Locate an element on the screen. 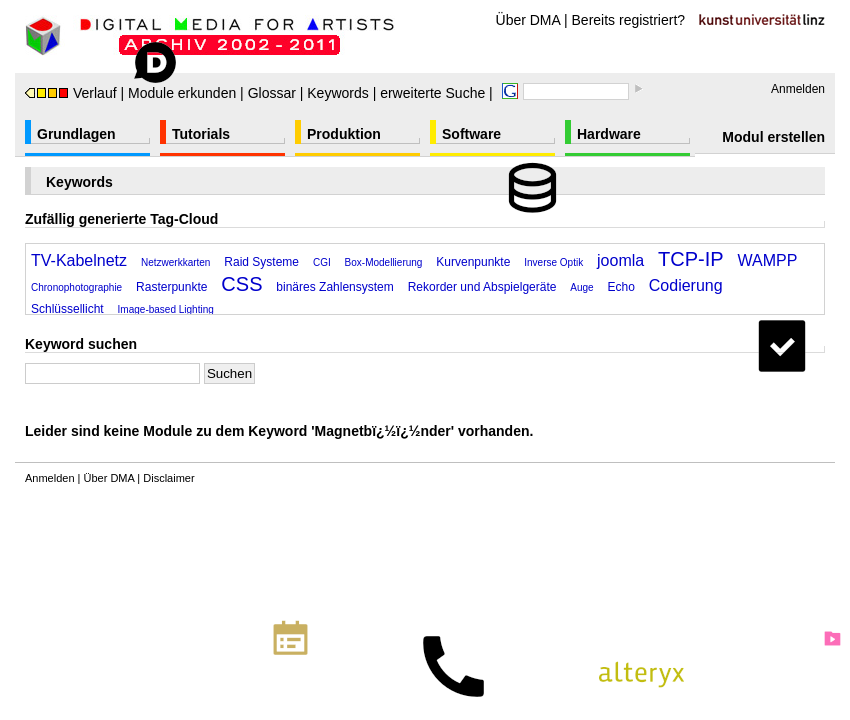 This screenshot has width=850, height=720. view calendar tasks and to-do items is located at coordinates (290, 639).